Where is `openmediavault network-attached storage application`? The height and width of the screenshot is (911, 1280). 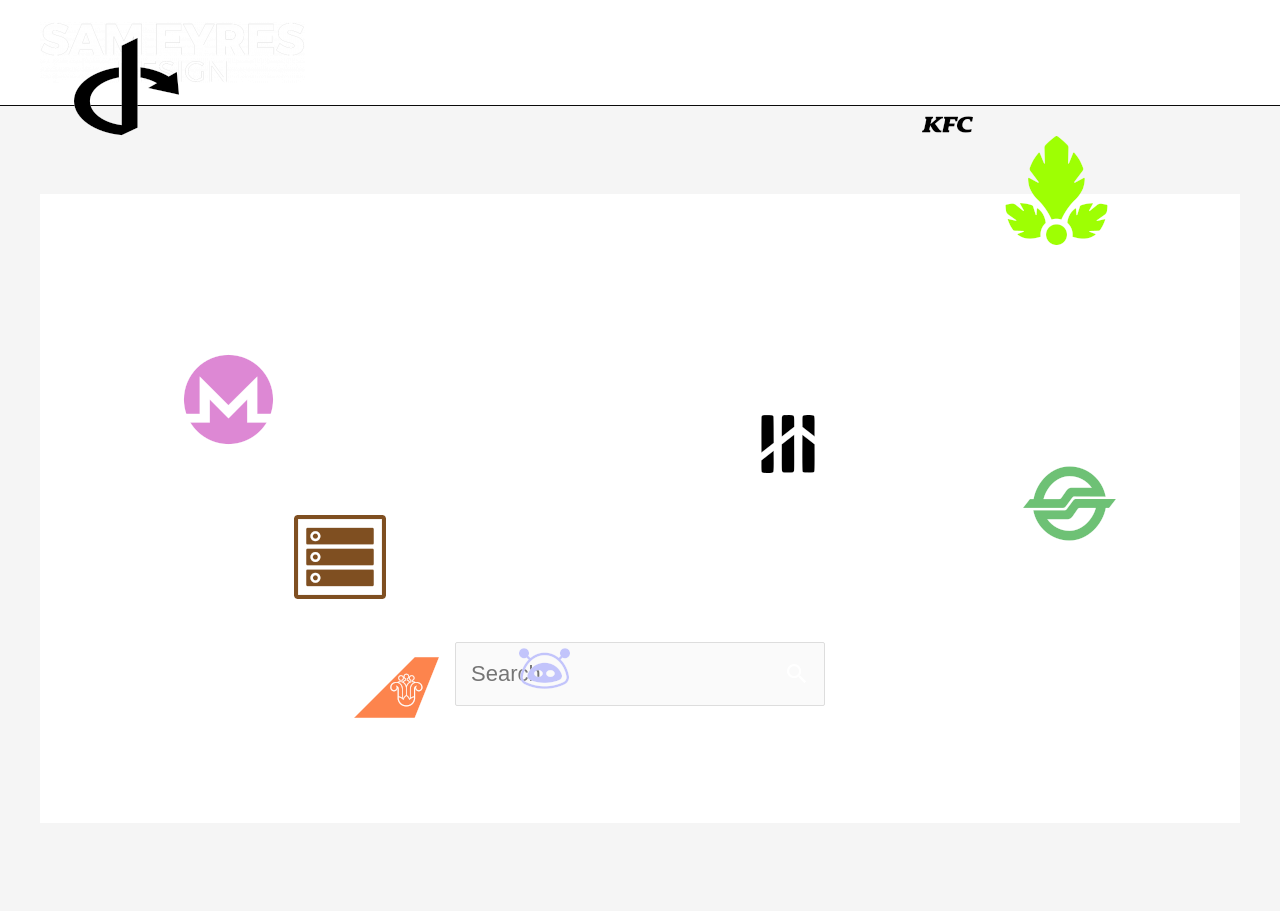 openmediavault network-attached storage application is located at coordinates (340, 557).